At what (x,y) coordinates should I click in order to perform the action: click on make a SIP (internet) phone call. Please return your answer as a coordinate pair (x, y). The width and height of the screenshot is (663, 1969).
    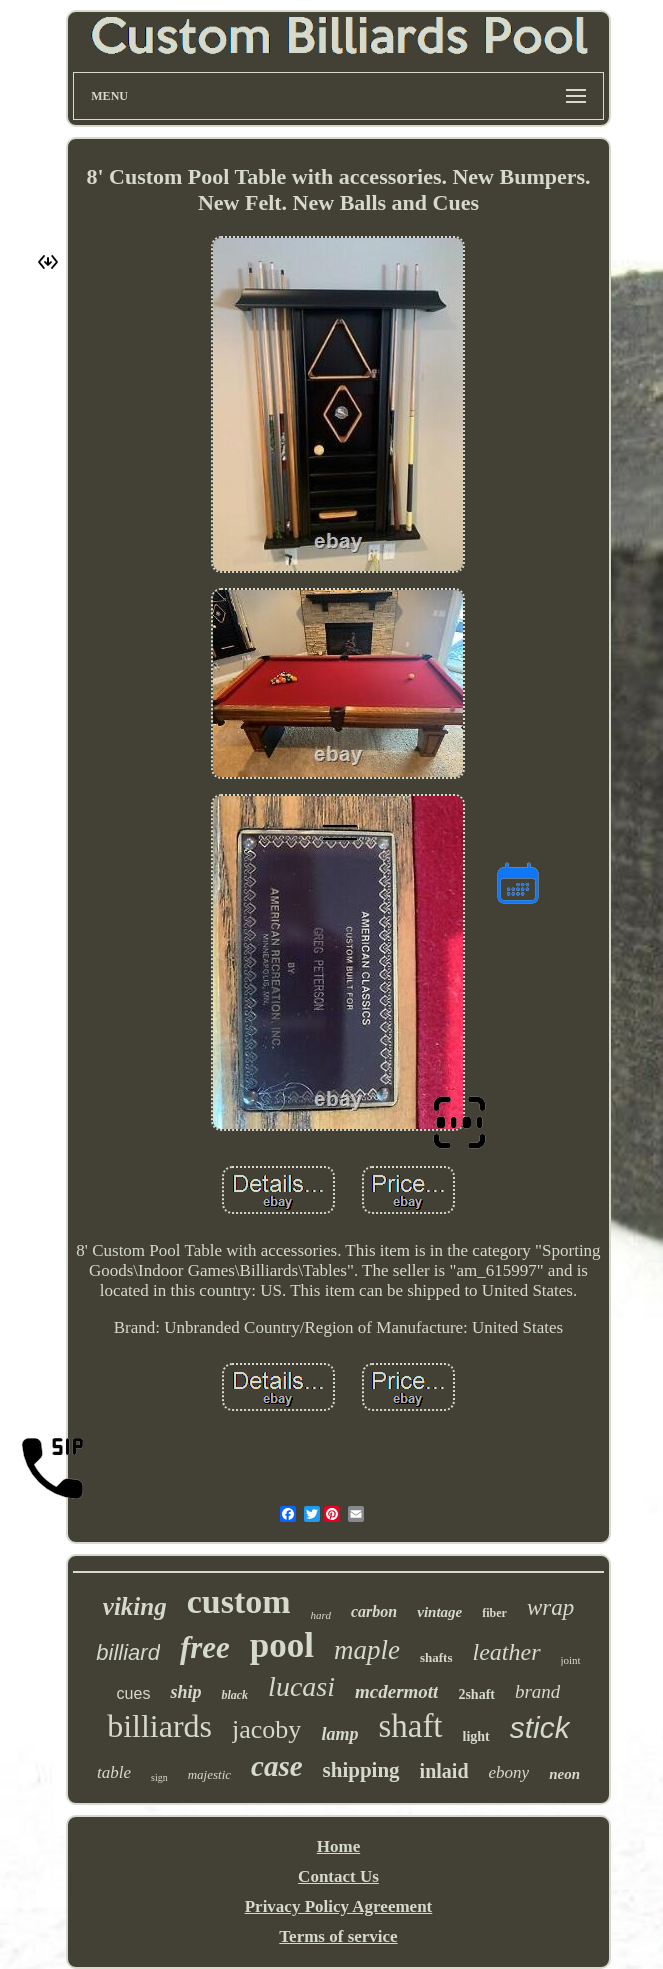
    Looking at the image, I should click on (52, 1468).